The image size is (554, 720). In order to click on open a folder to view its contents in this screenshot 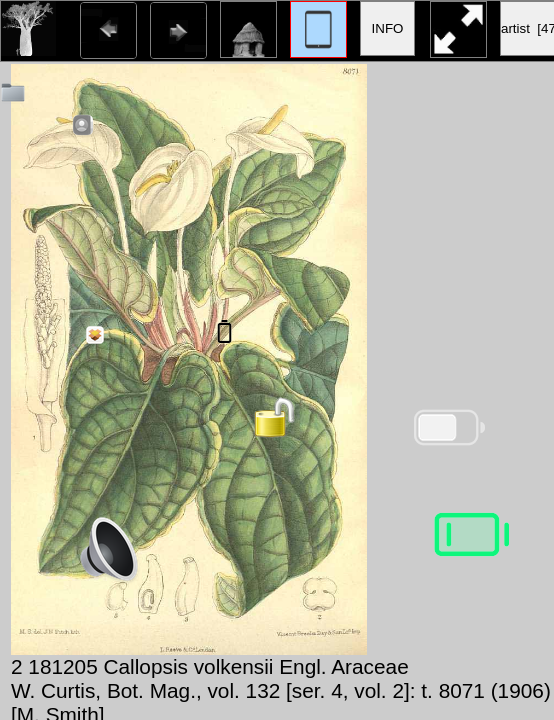, I will do `click(13, 93)`.